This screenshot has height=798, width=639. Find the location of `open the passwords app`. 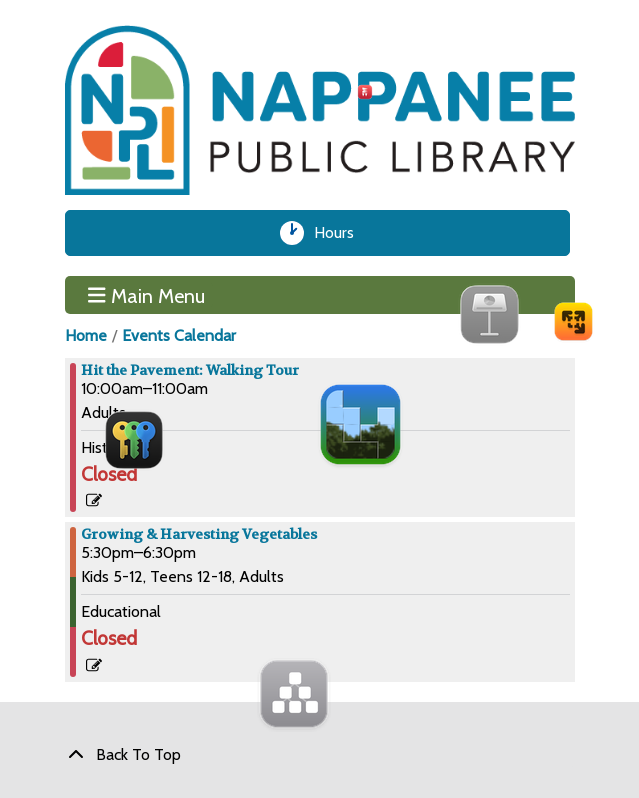

open the passwords app is located at coordinates (134, 440).